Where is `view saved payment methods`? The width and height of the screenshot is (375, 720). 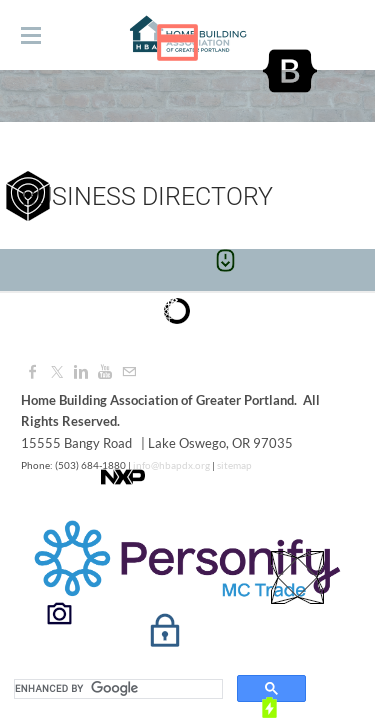
view saved payment methods is located at coordinates (177, 42).